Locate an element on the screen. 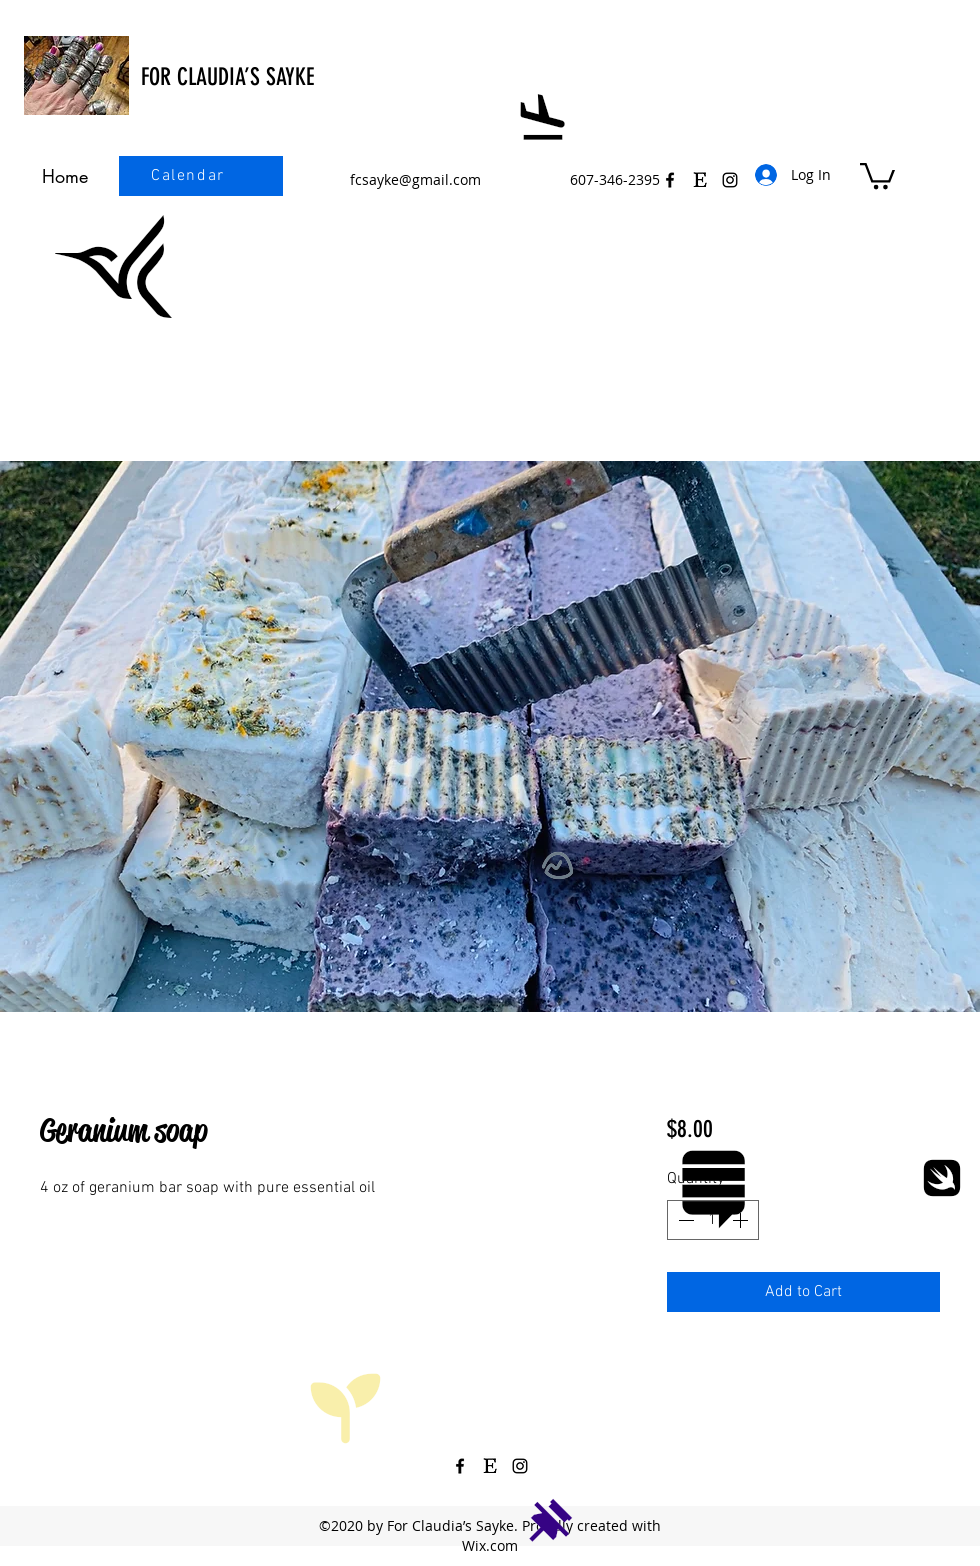  indicates eco-friendly or sustainable option is located at coordinates (345, 1408).